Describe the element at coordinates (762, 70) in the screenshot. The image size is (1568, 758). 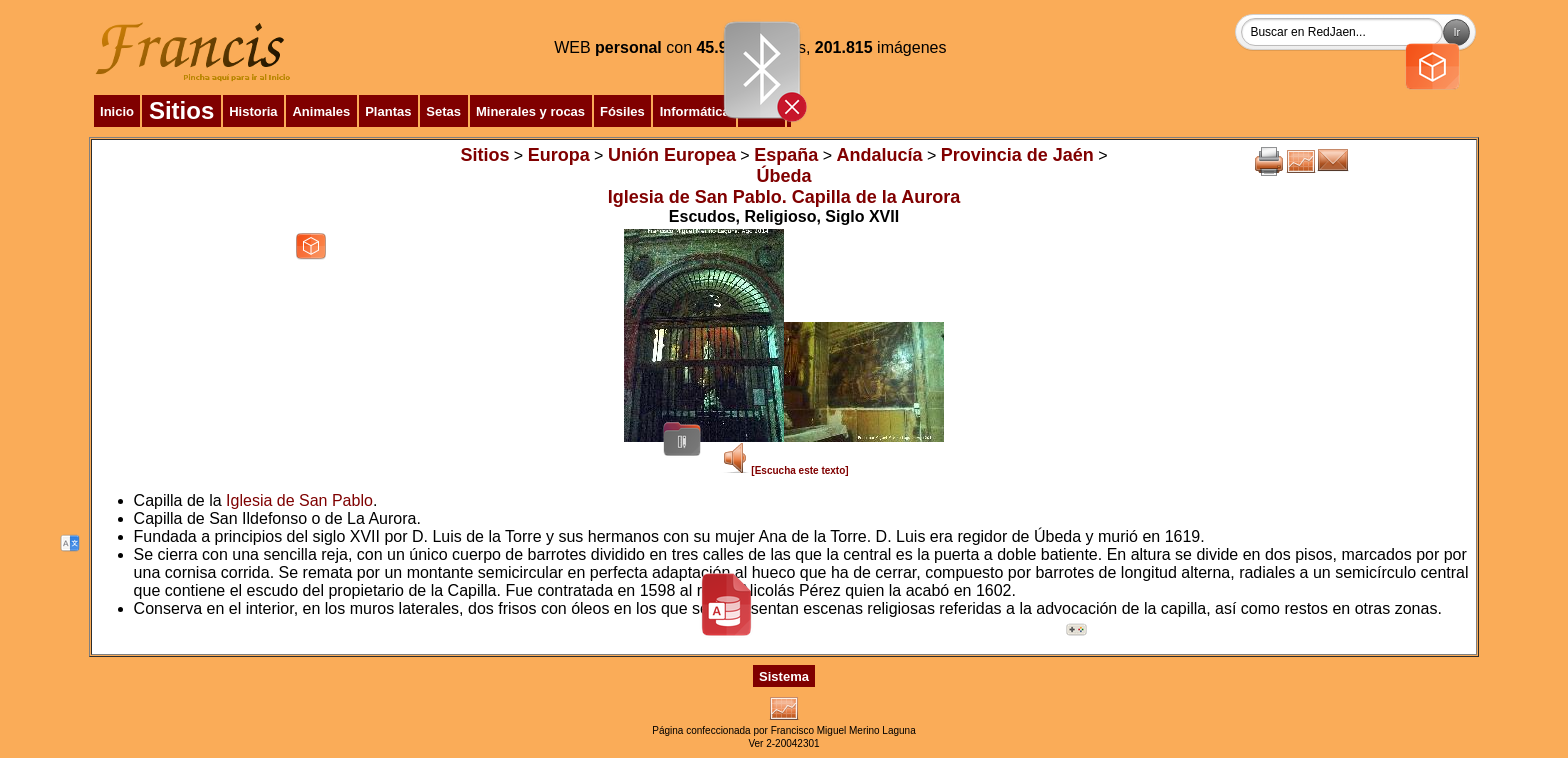
I see `bluetooth is currently disabled` at that location.